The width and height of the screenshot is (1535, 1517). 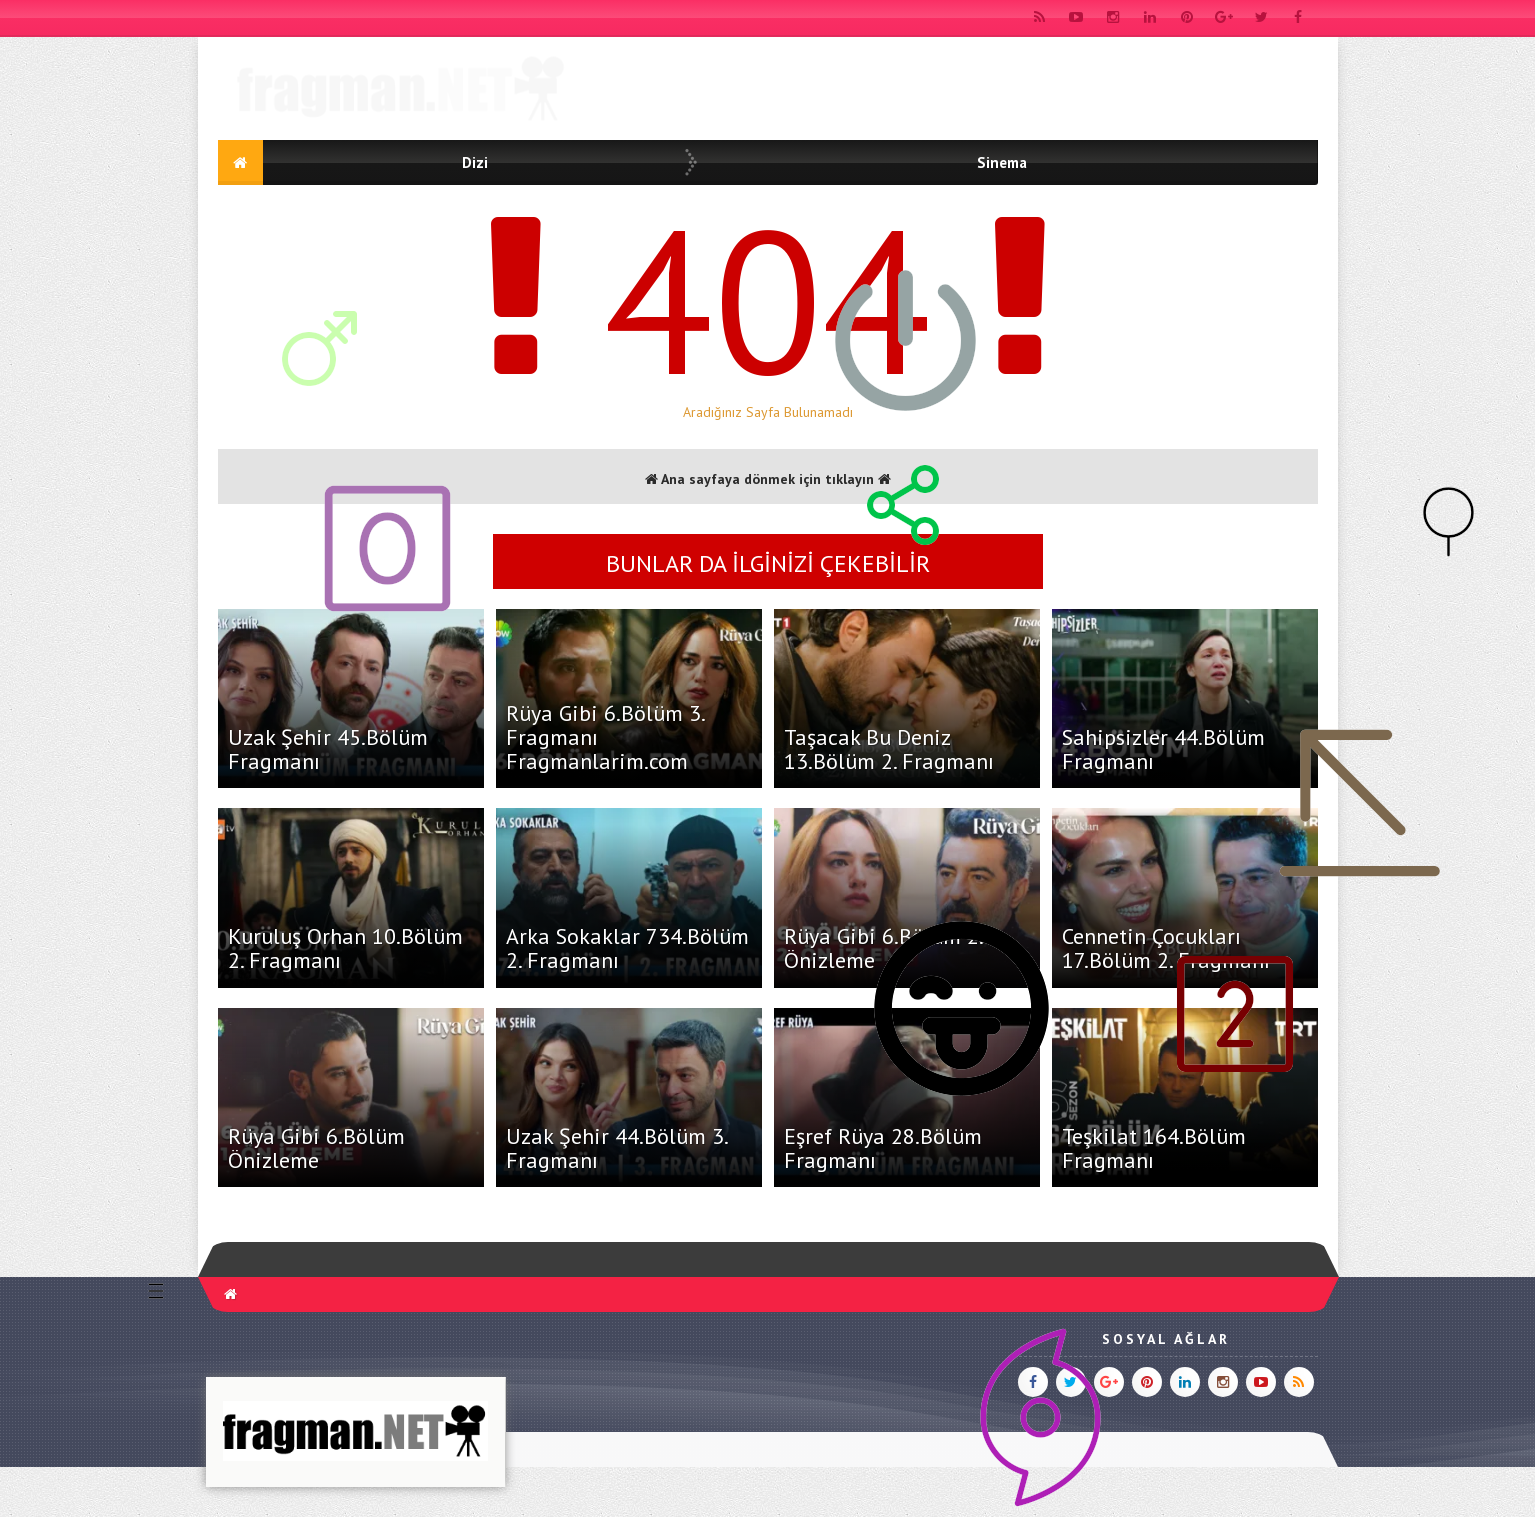 What do you see at coordinates (1235, 1014) in the screenshot?
I see `indicates step two in a multi-step process` at bounding box center [1235, 1014].